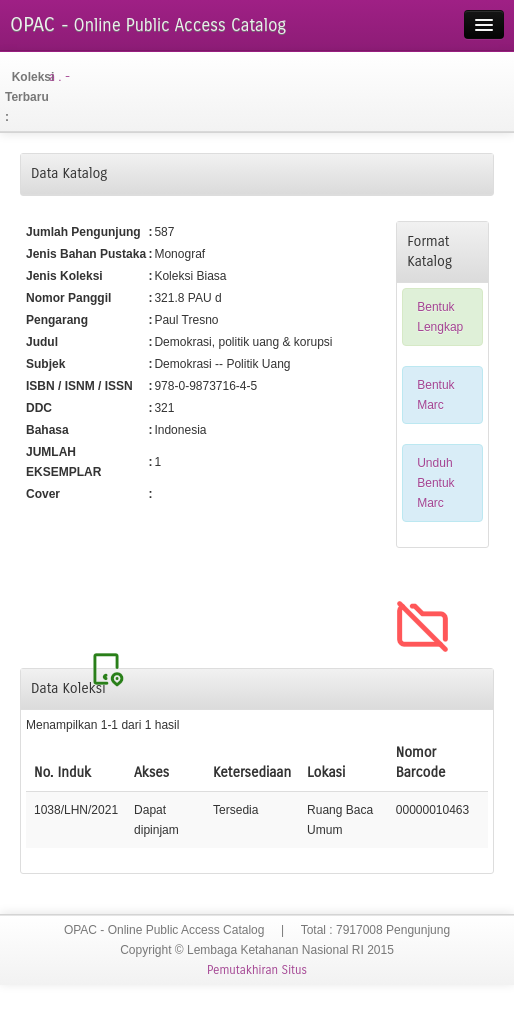 The image size is (514, 1025). Describe the element at coordinates (422, 626) in the screenshot. I see `folder access is disabled or unavailable` at that location.